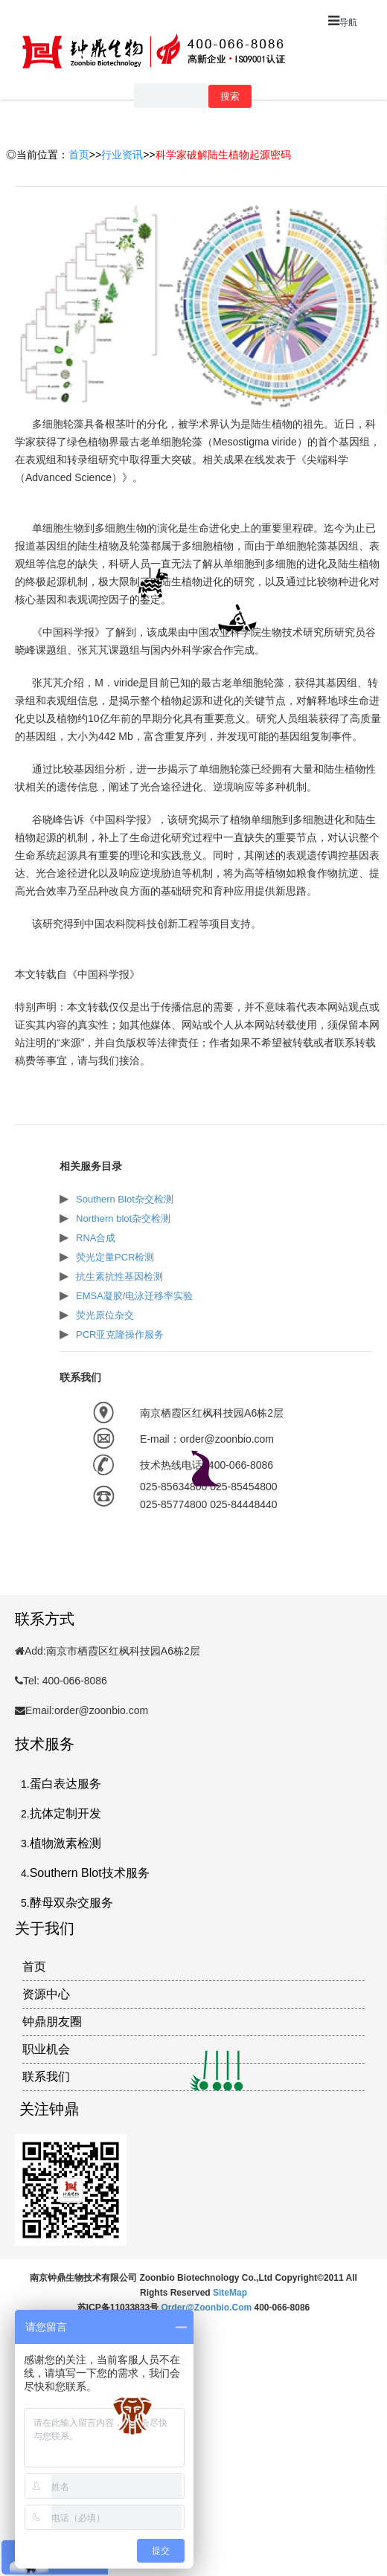  I want to click on elephant character or avatar icon, so click(132, 2416).